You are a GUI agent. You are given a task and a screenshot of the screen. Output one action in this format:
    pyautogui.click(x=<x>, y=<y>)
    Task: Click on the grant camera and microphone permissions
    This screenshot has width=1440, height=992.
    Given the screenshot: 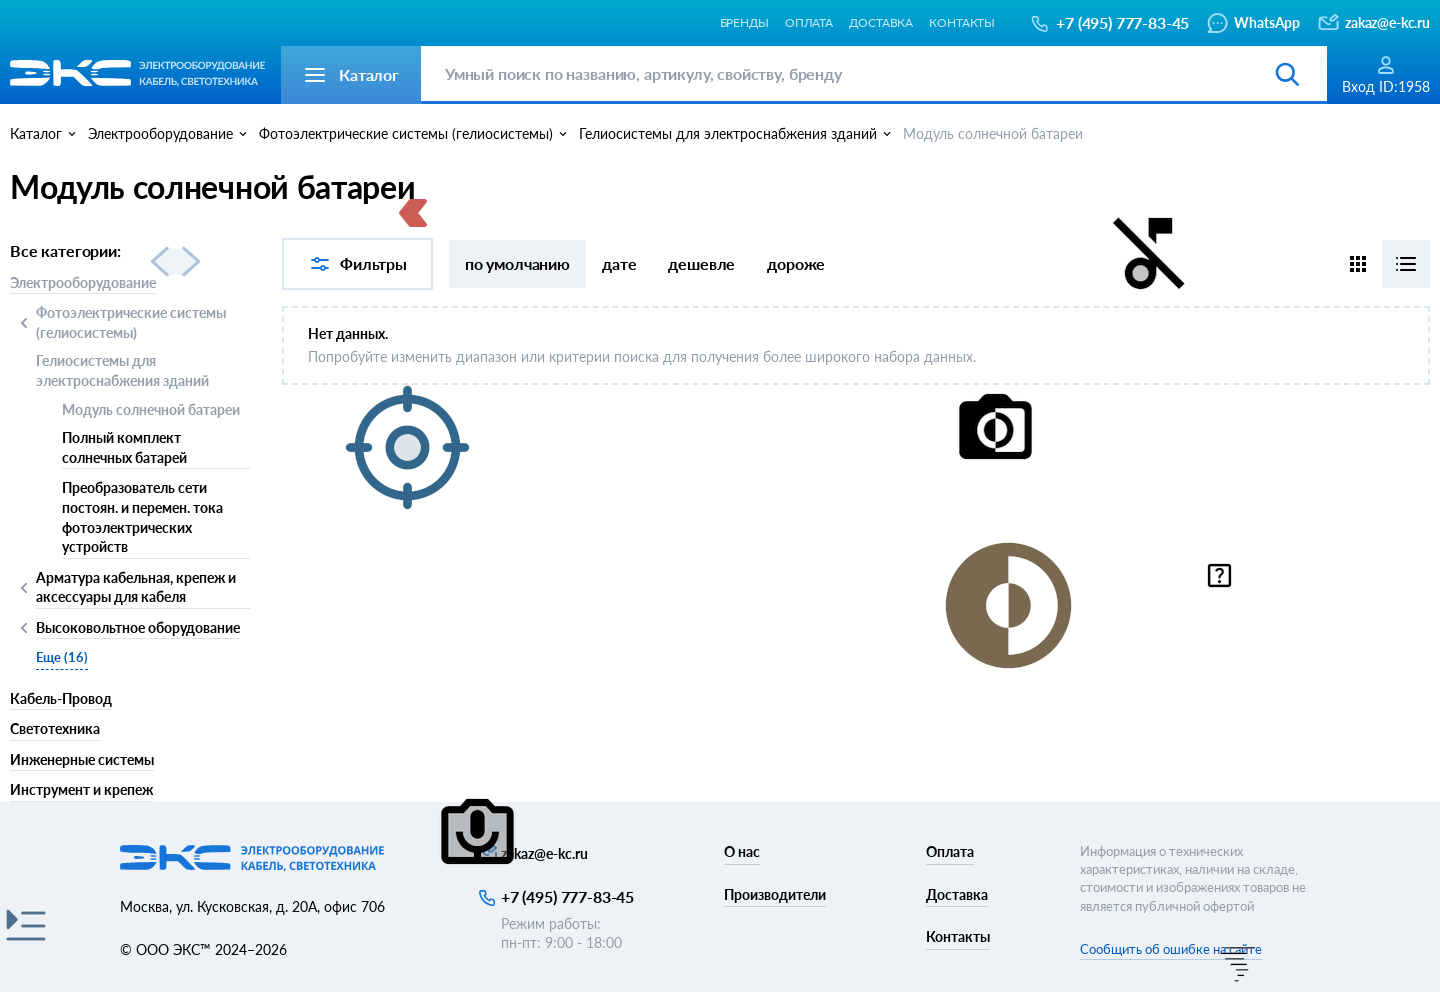 What is the action you would take?
    pyautogui.click(x=477, y=831)
    